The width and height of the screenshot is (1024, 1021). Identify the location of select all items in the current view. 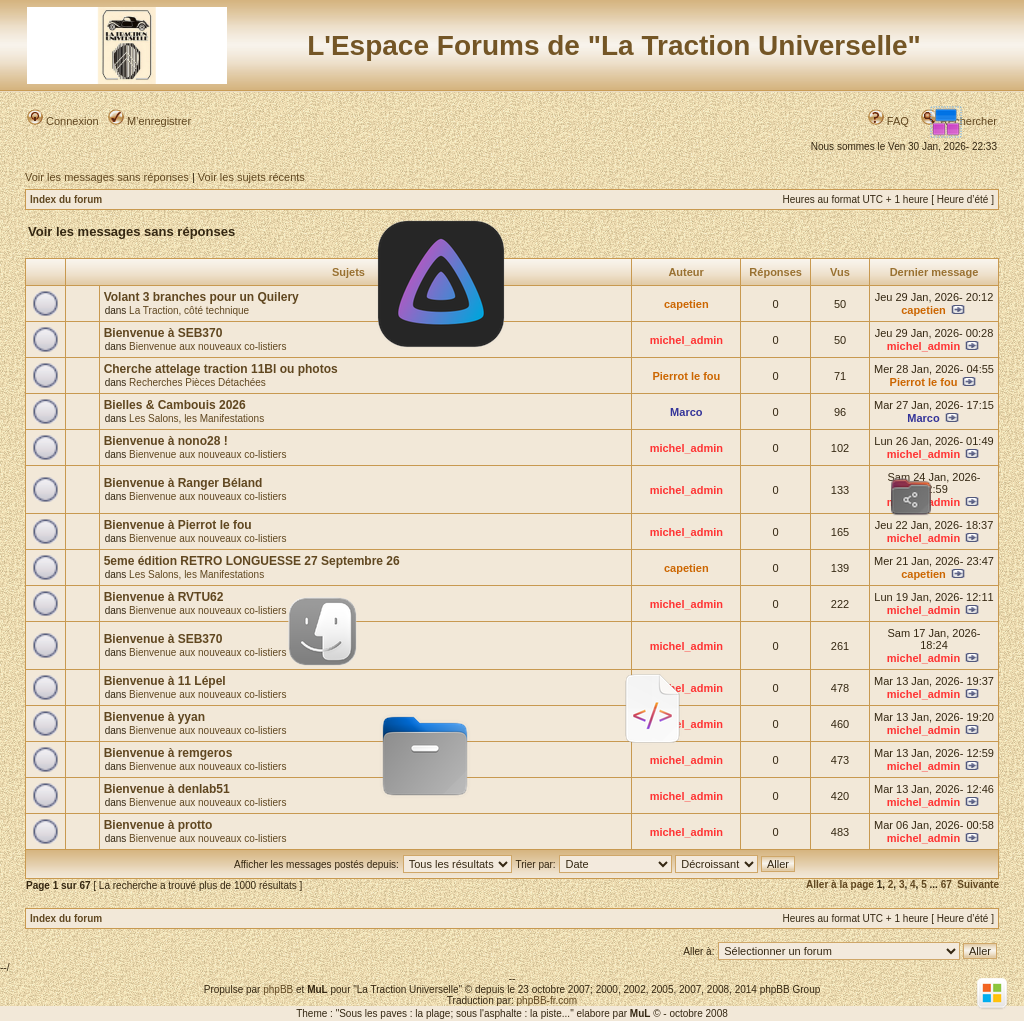
(946, 122).